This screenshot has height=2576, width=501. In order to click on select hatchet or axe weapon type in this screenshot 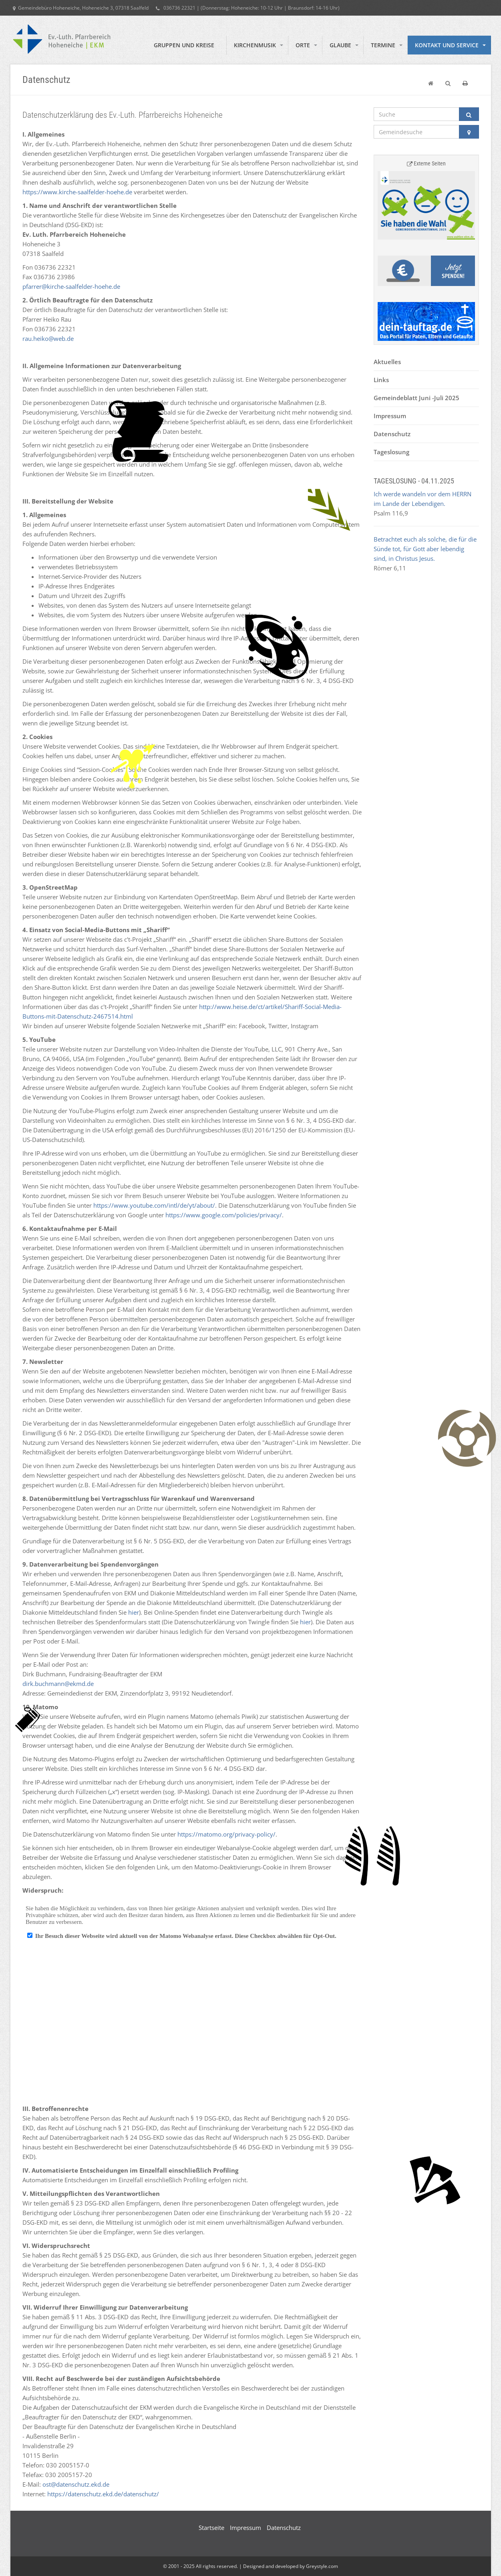, I will do `click(435, 2180)`.